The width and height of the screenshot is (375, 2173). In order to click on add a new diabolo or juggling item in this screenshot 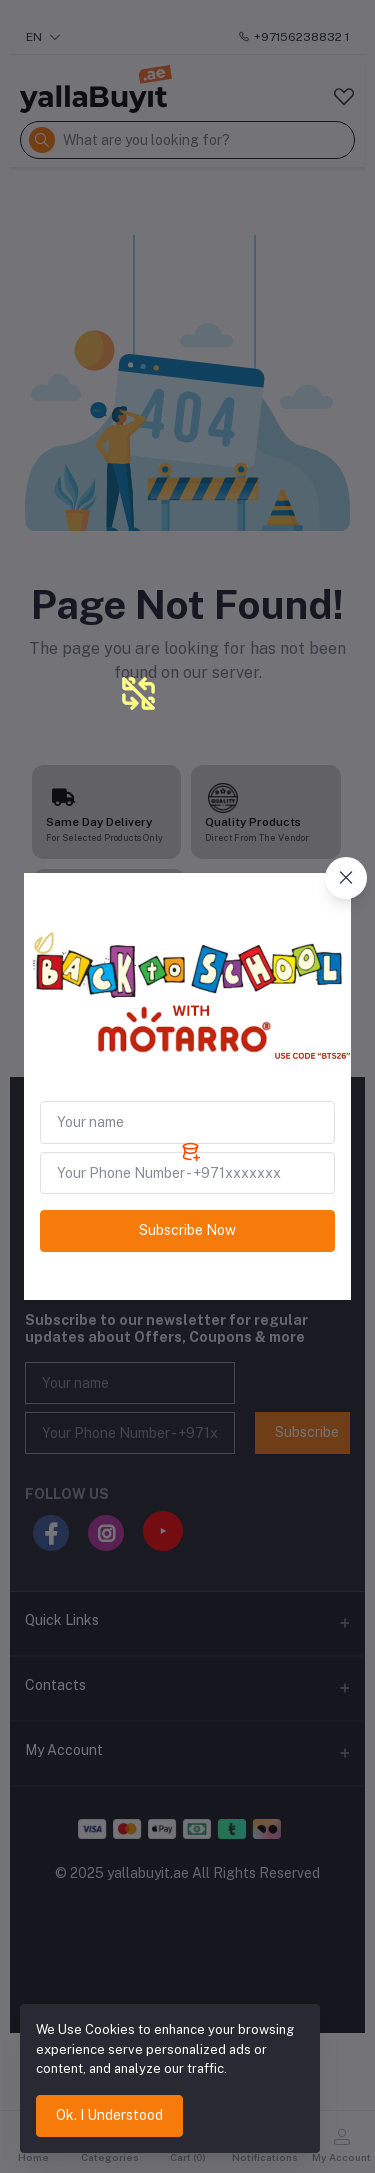, I will do `click(190, 1151)`.